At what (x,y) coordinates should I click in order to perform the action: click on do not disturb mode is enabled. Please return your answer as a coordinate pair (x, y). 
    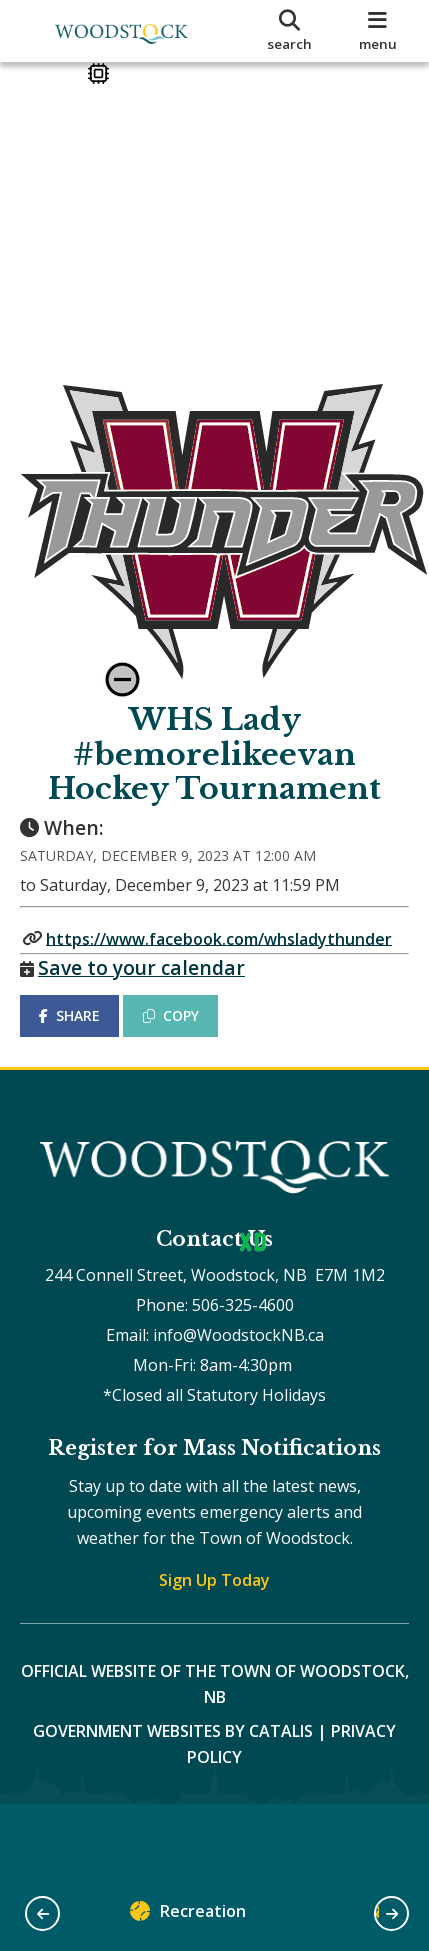
    Looking at the image, I should click on (122, 679).